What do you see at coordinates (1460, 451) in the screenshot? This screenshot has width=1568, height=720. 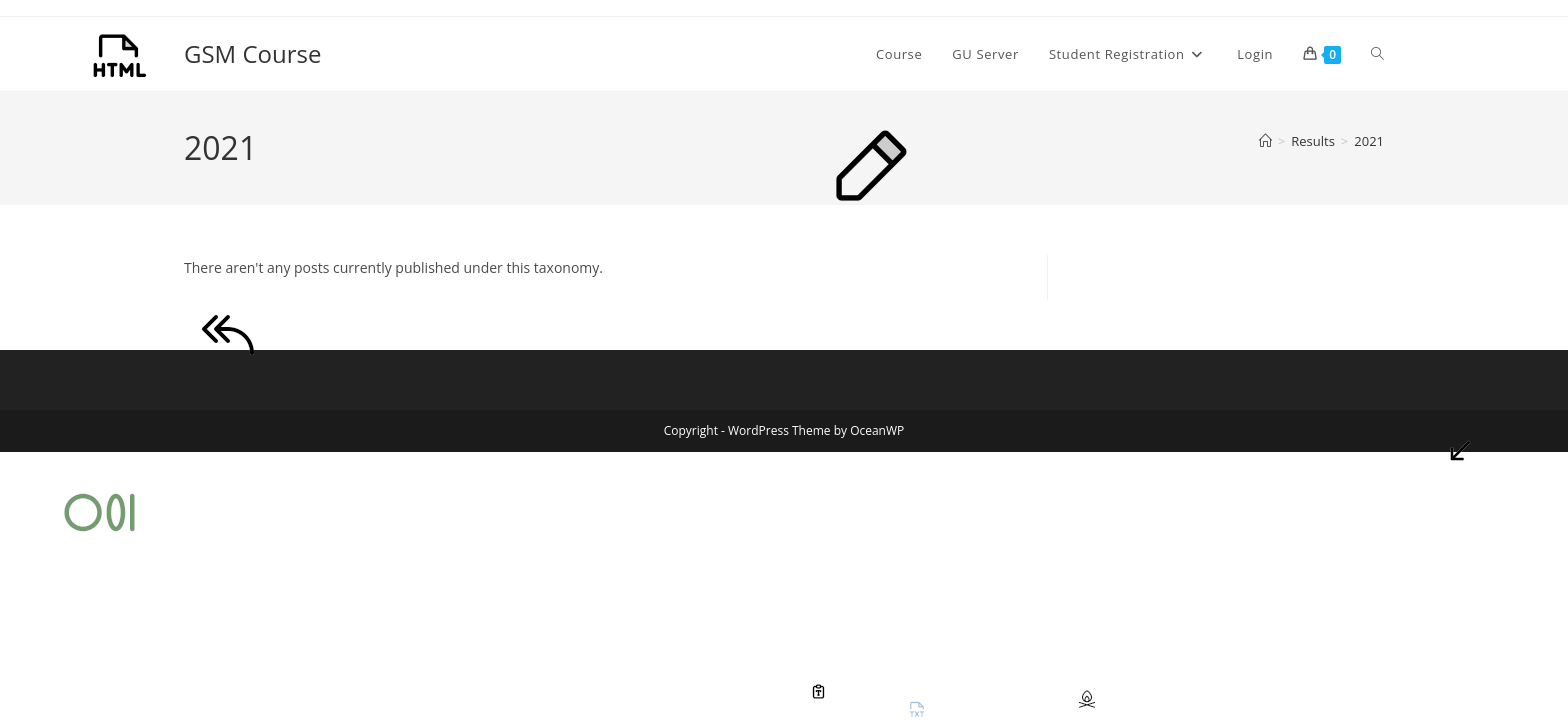 I see `navigate or move southwest on a map` at bounding box center [1460, 451].